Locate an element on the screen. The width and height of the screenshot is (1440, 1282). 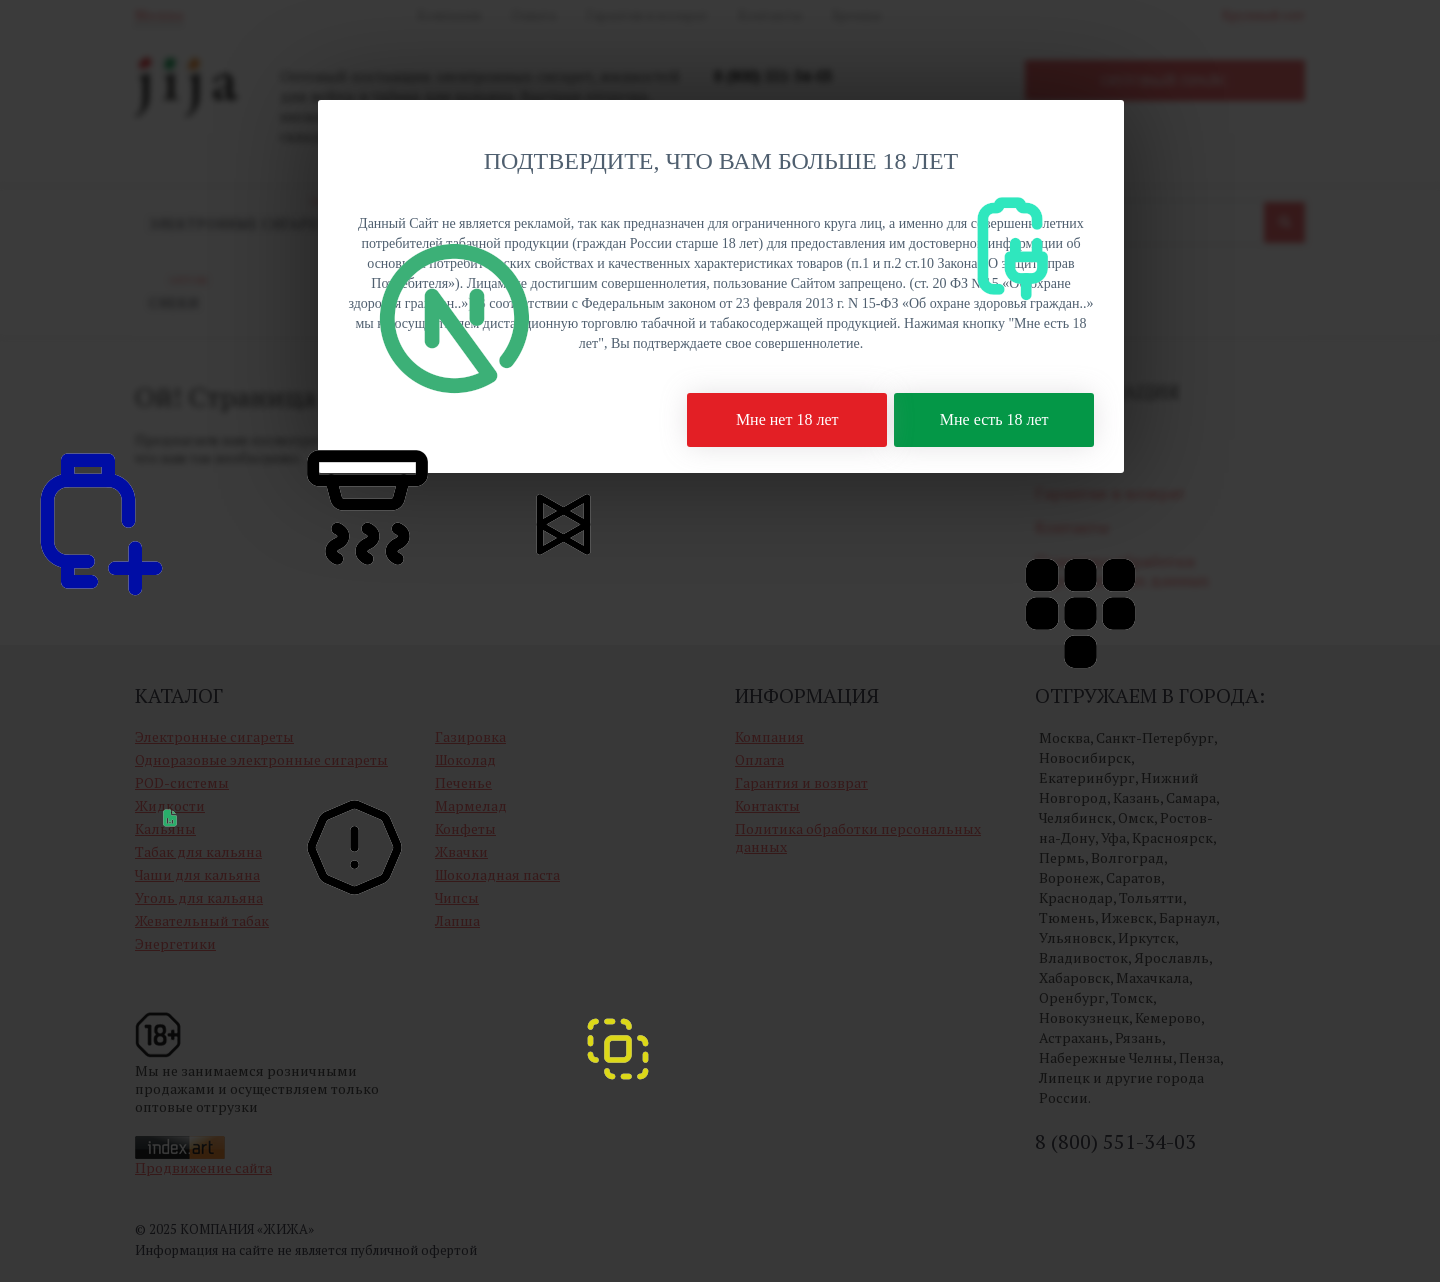
backbone.js framework logo is located at coordinates (563, 524).